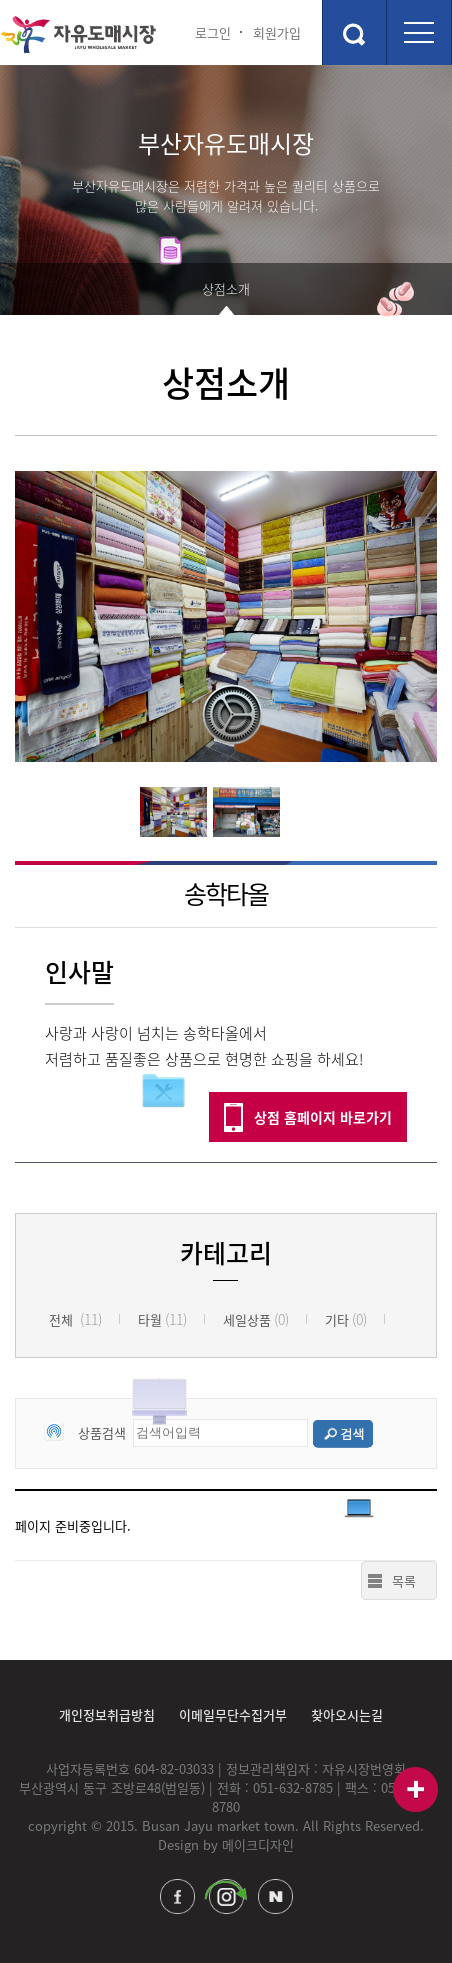 The width and height of the screenshot is (452, 1963). Describe the element at coordinates (395, 299) in the screenshot. I see `connect to beats wireless earbuds` at that location.